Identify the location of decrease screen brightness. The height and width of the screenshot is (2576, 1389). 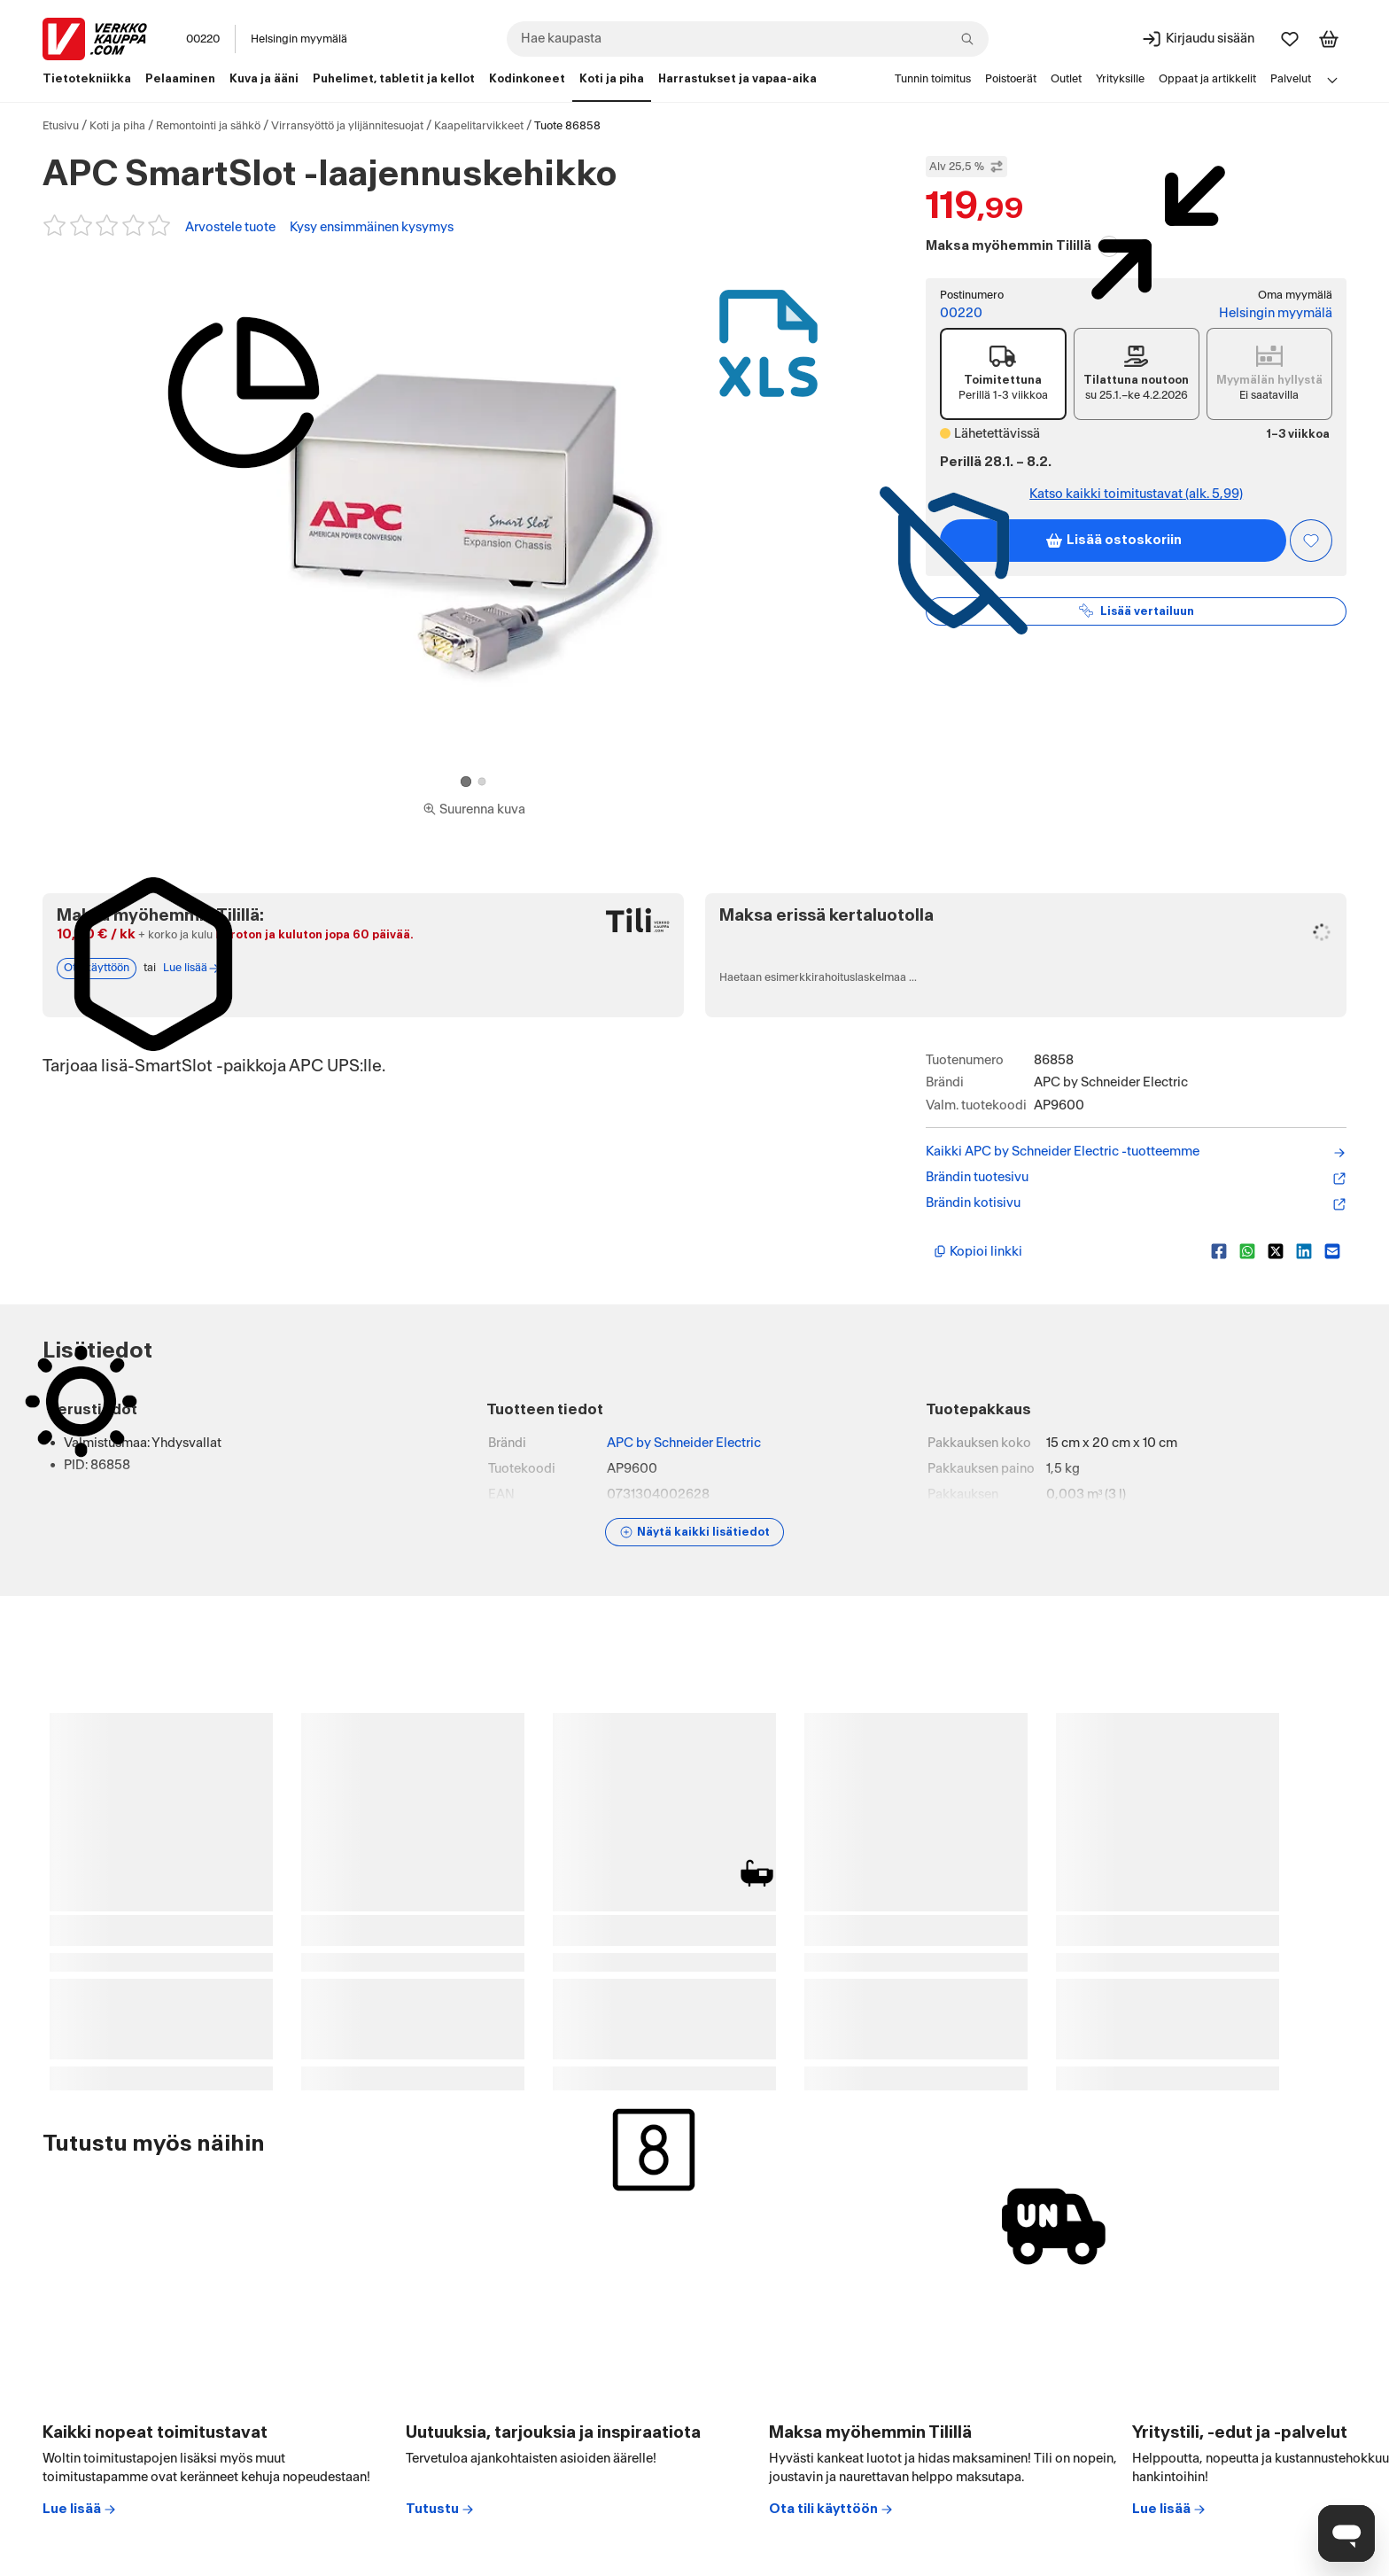
(81, 1401).